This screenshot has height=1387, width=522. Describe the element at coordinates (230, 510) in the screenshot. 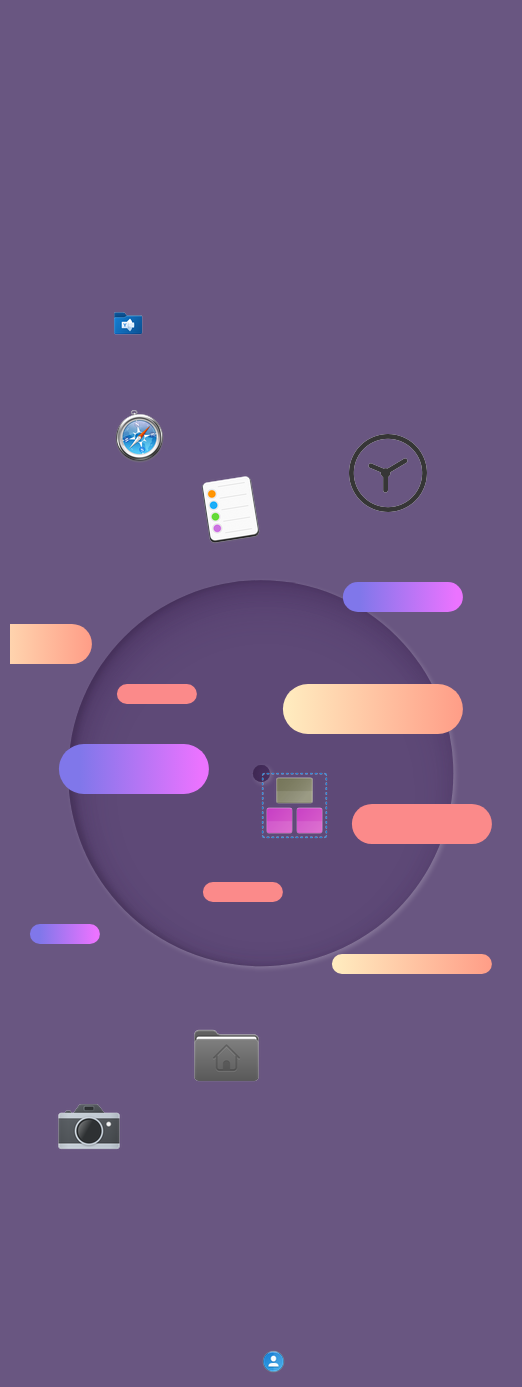

I see `open the reminders app` at that location.